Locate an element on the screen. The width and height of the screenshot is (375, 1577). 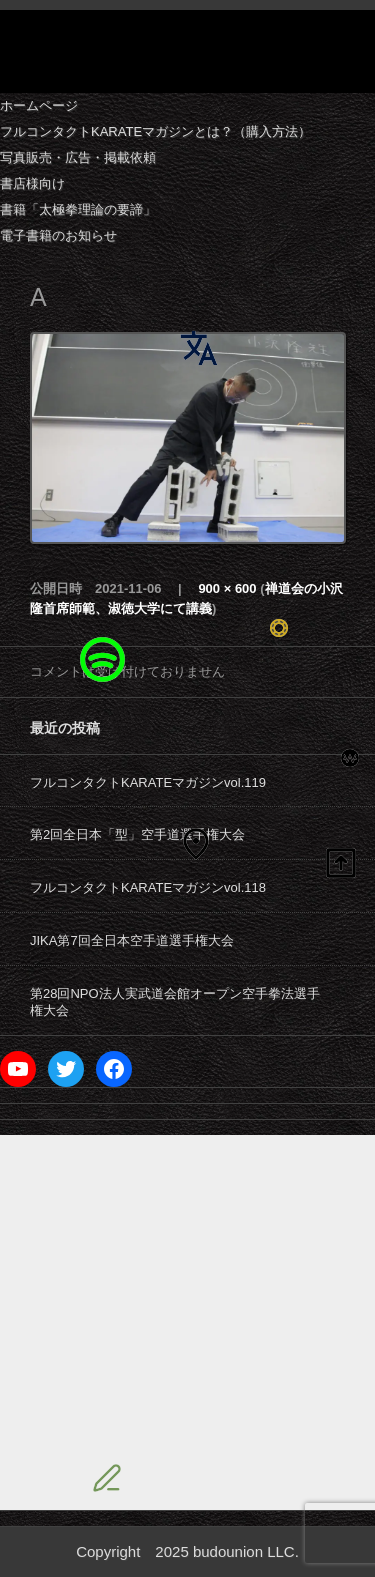
select Korean won as currency is located at coordinates (350, 758).